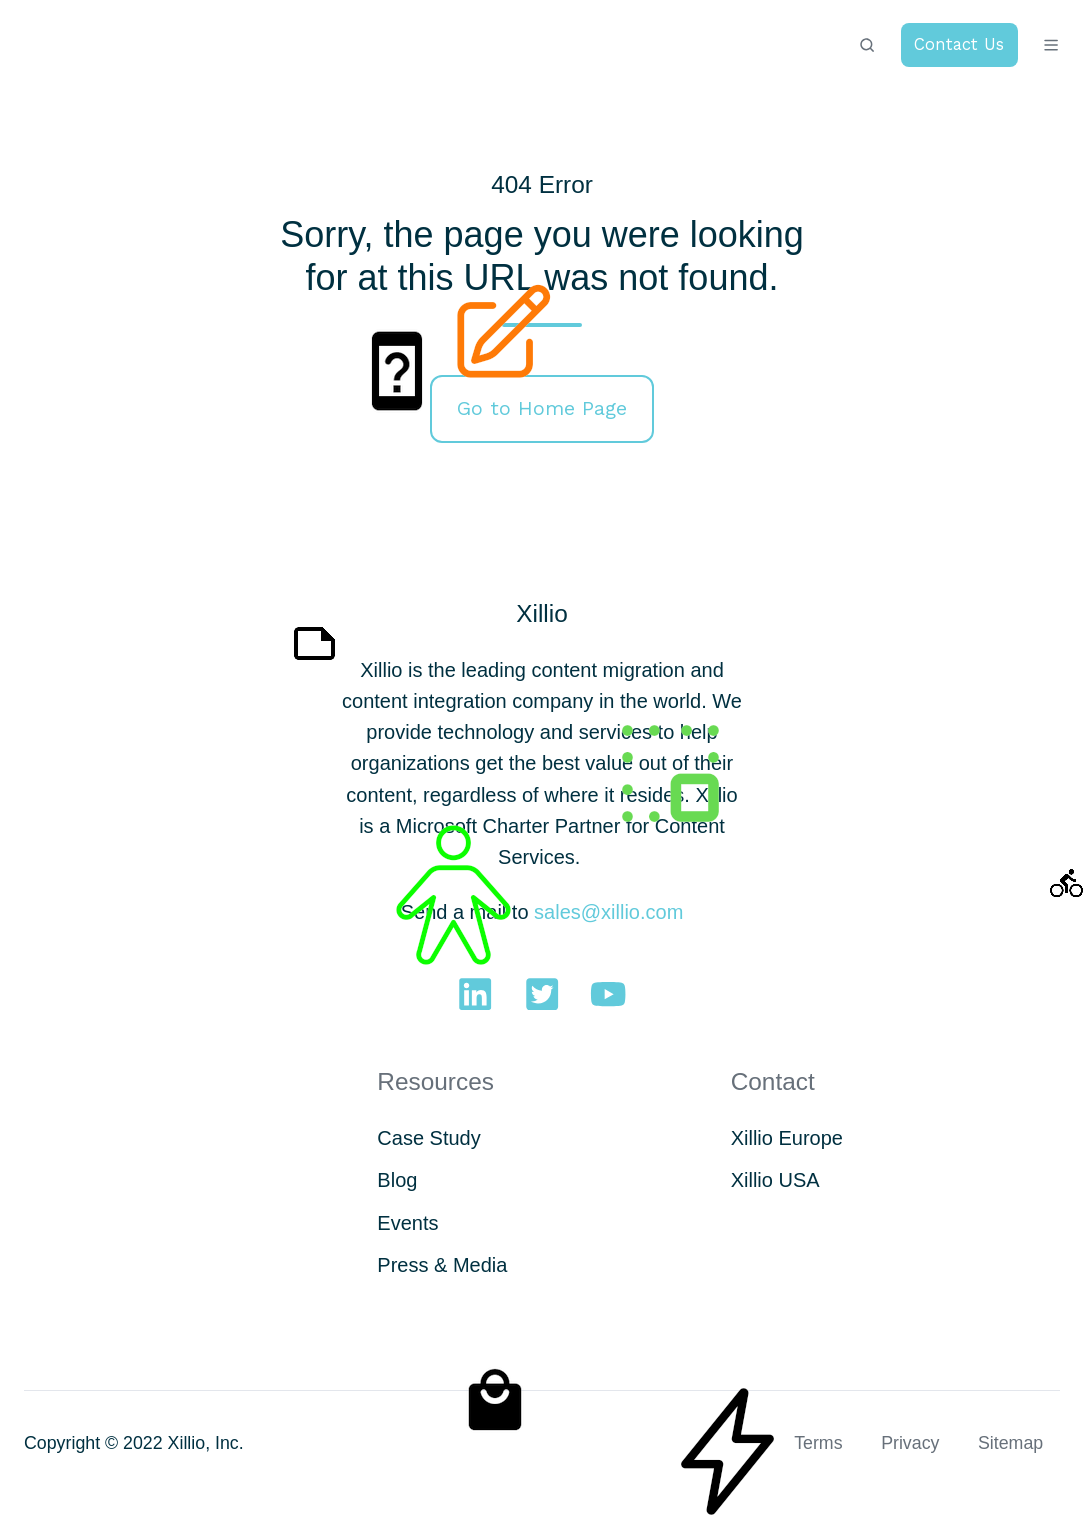  I want to click on toggle flash on for camera, so click(727, 1451).